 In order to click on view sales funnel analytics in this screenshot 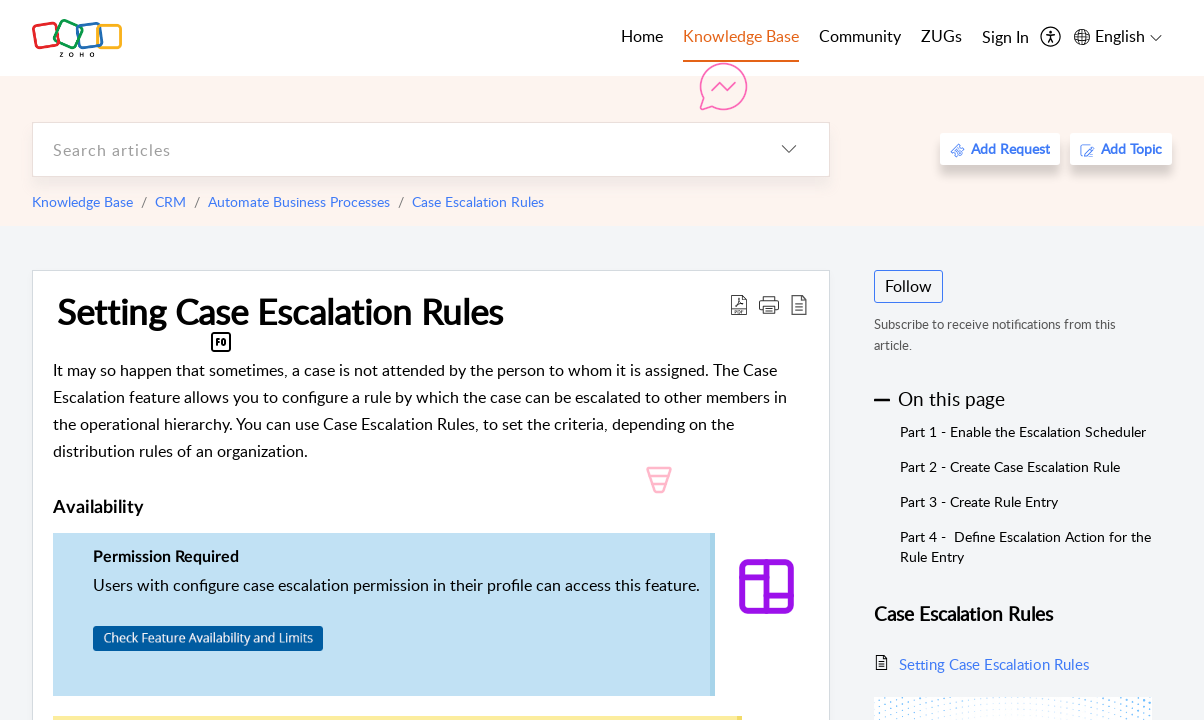, I will do `click(659, 480)`.